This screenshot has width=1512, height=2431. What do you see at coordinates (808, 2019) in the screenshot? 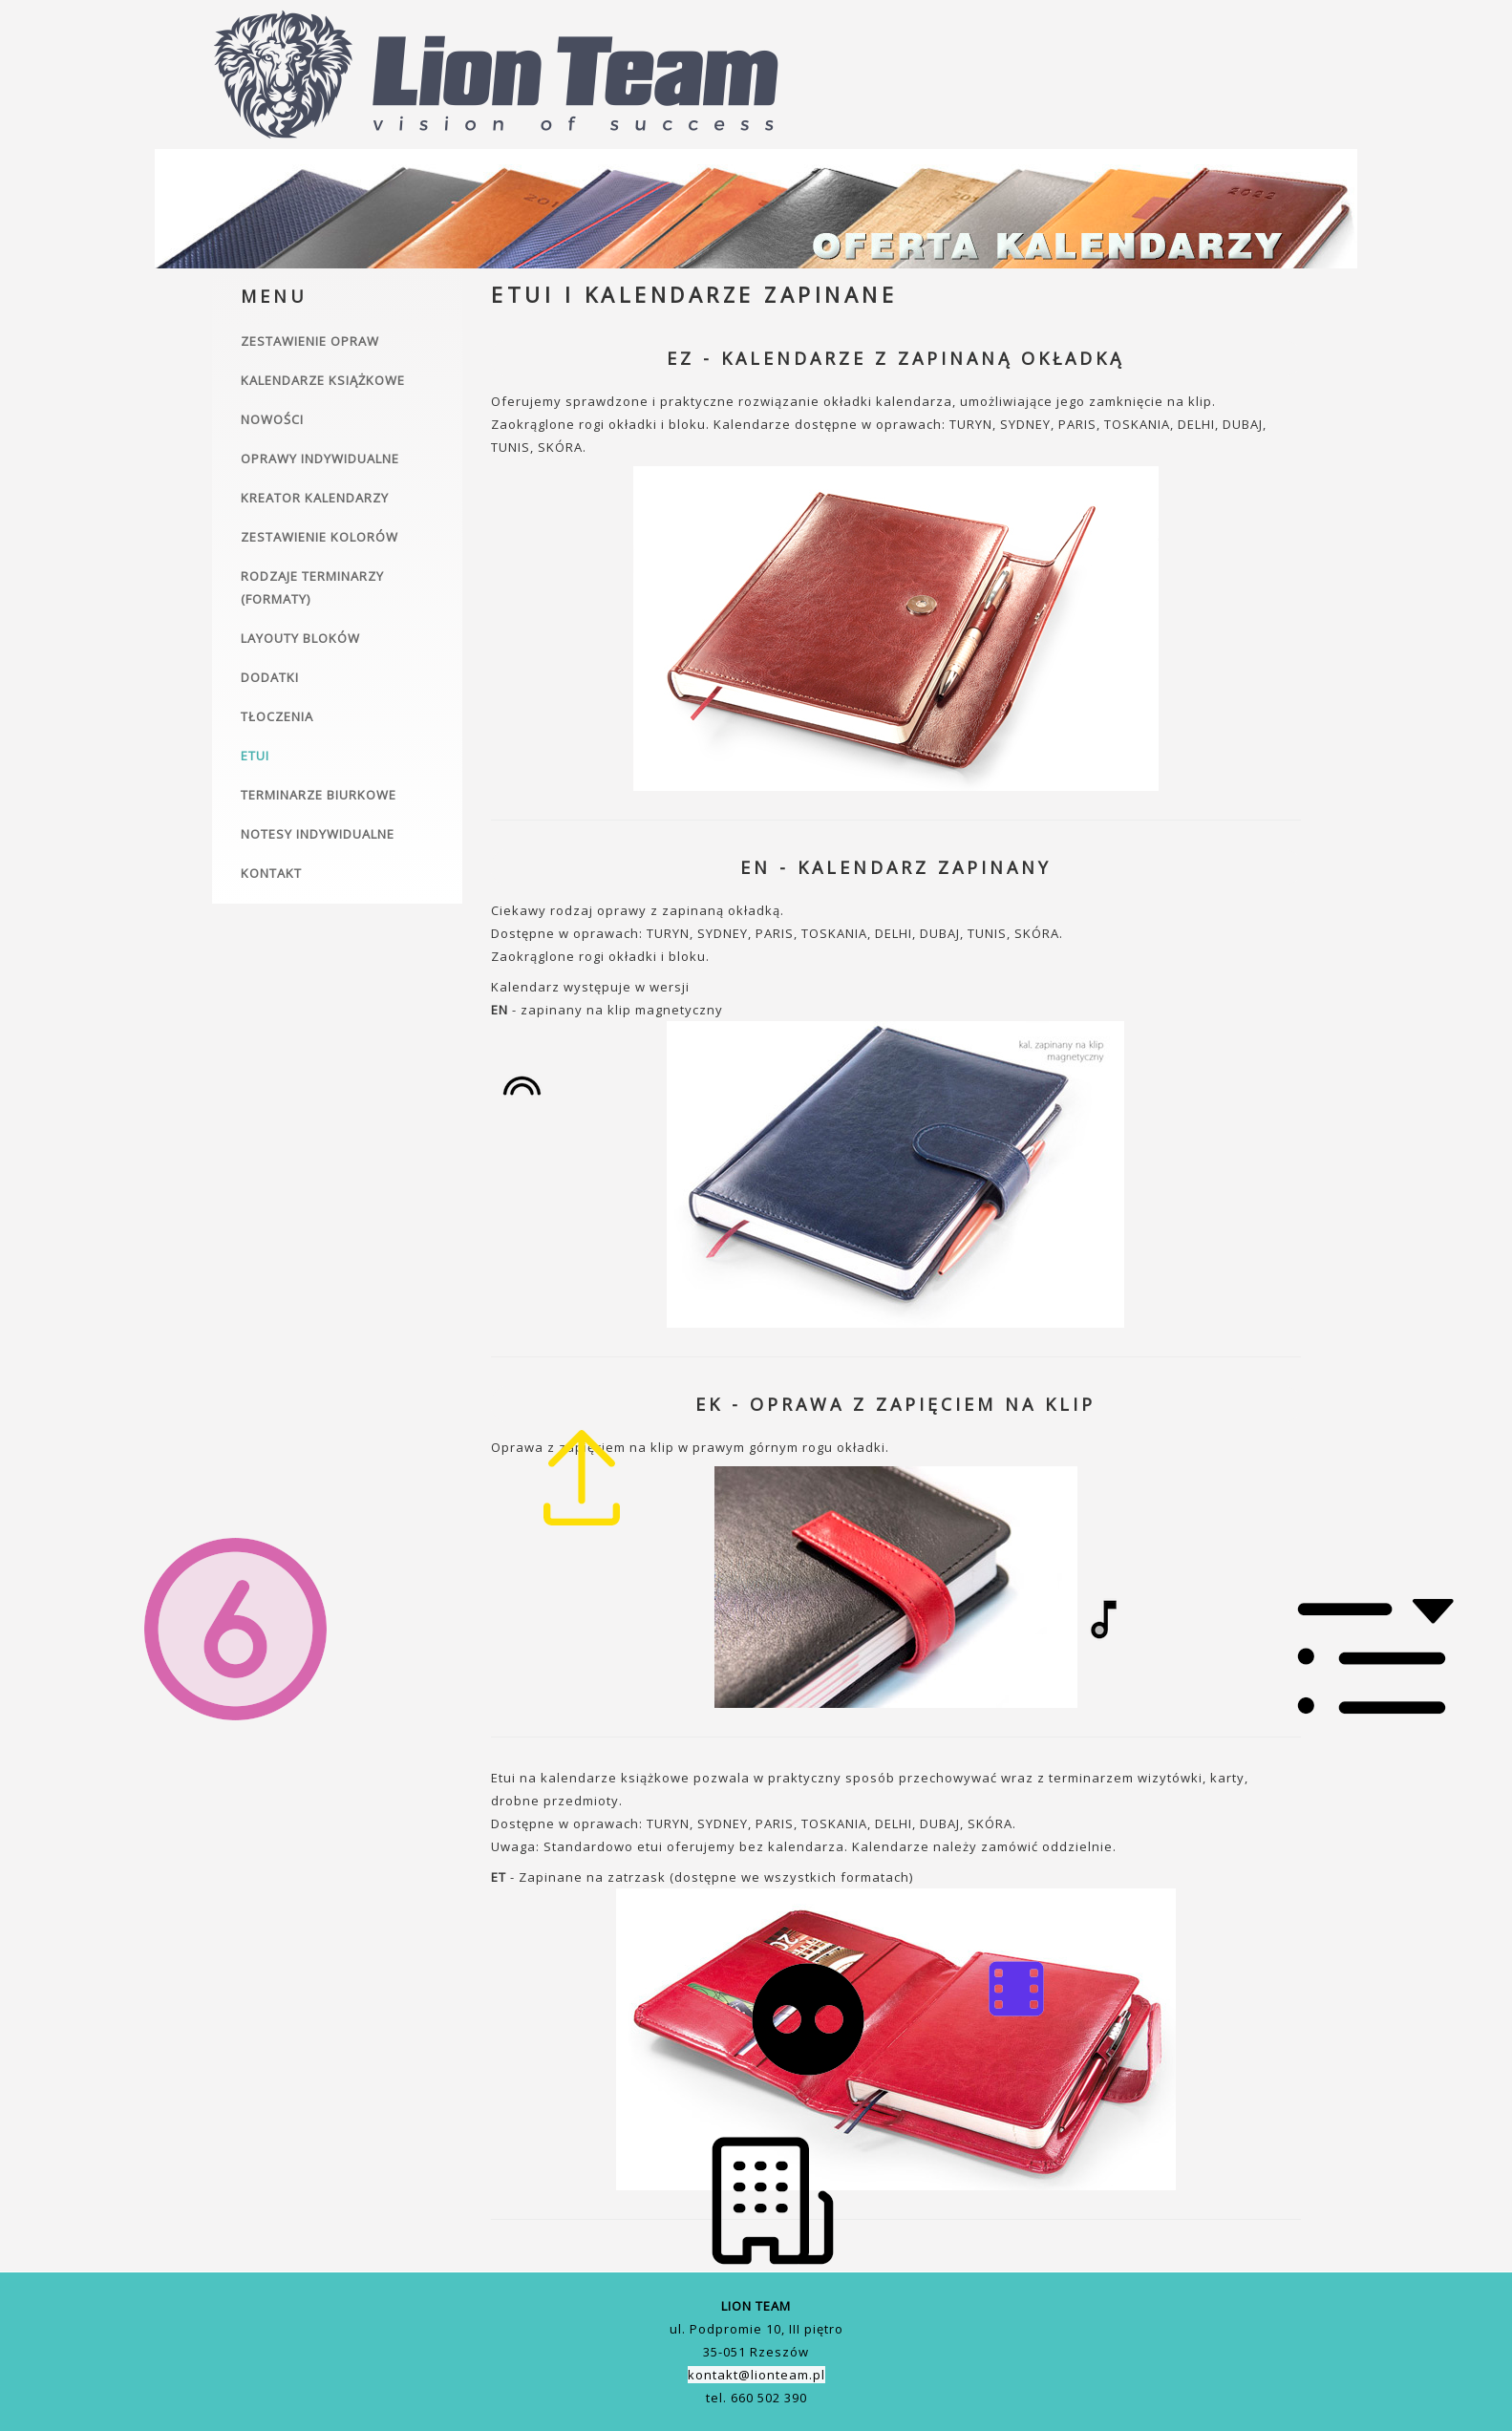
I see `open Flickr app` at bounding box center [808, 2019].